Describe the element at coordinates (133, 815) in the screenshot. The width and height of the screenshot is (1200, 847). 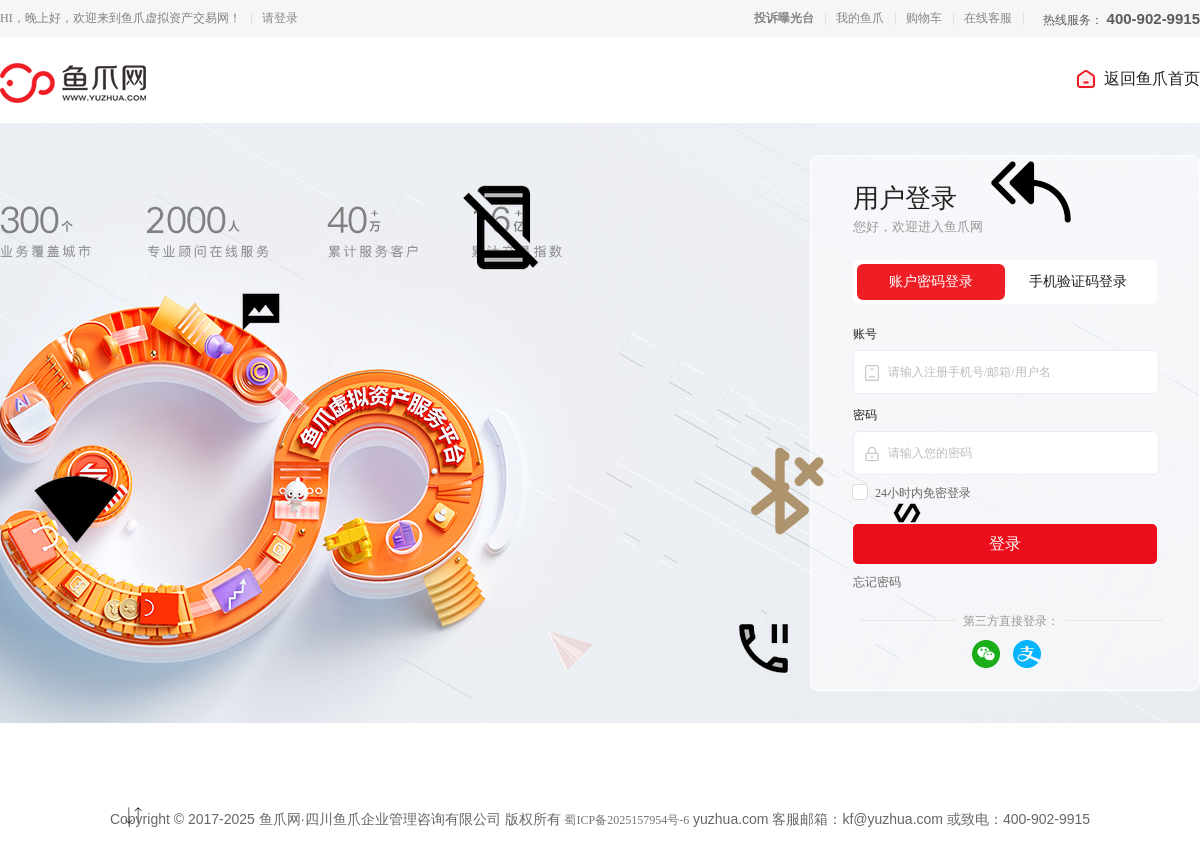
I see `sort items in ascending or descending order` at that location.